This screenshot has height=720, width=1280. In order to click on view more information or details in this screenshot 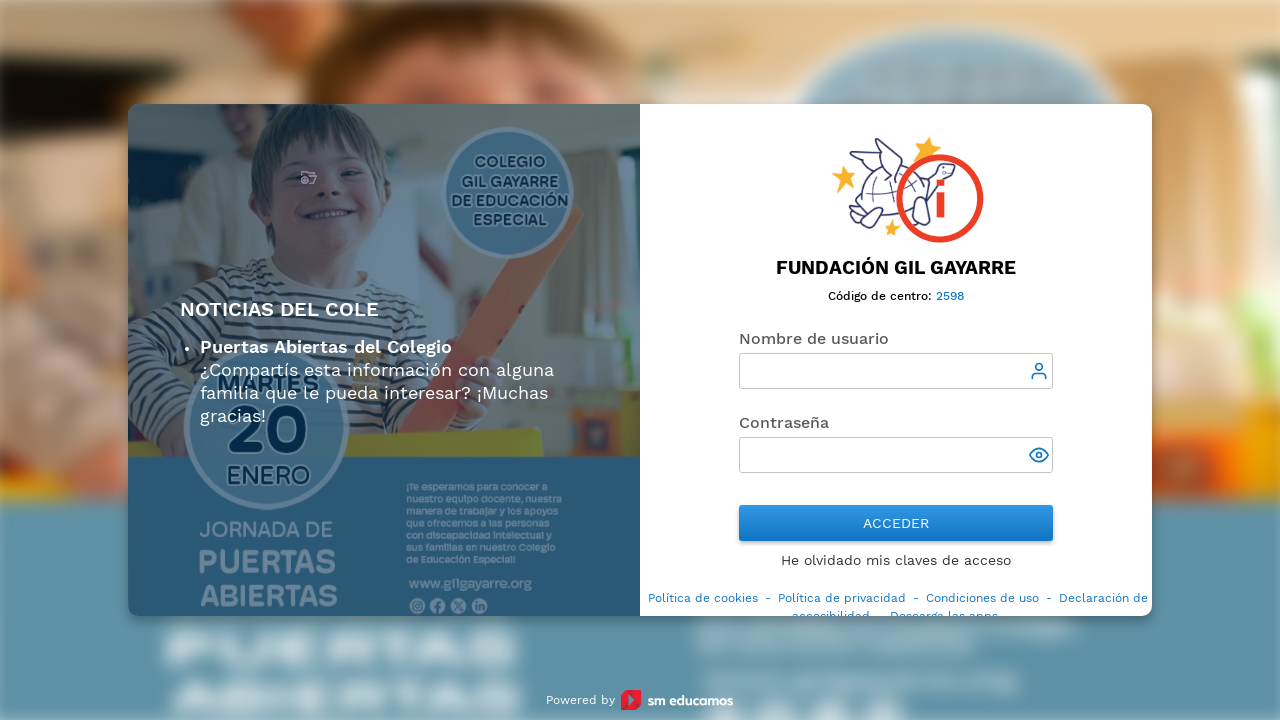, I will do `click(940, 198)`.